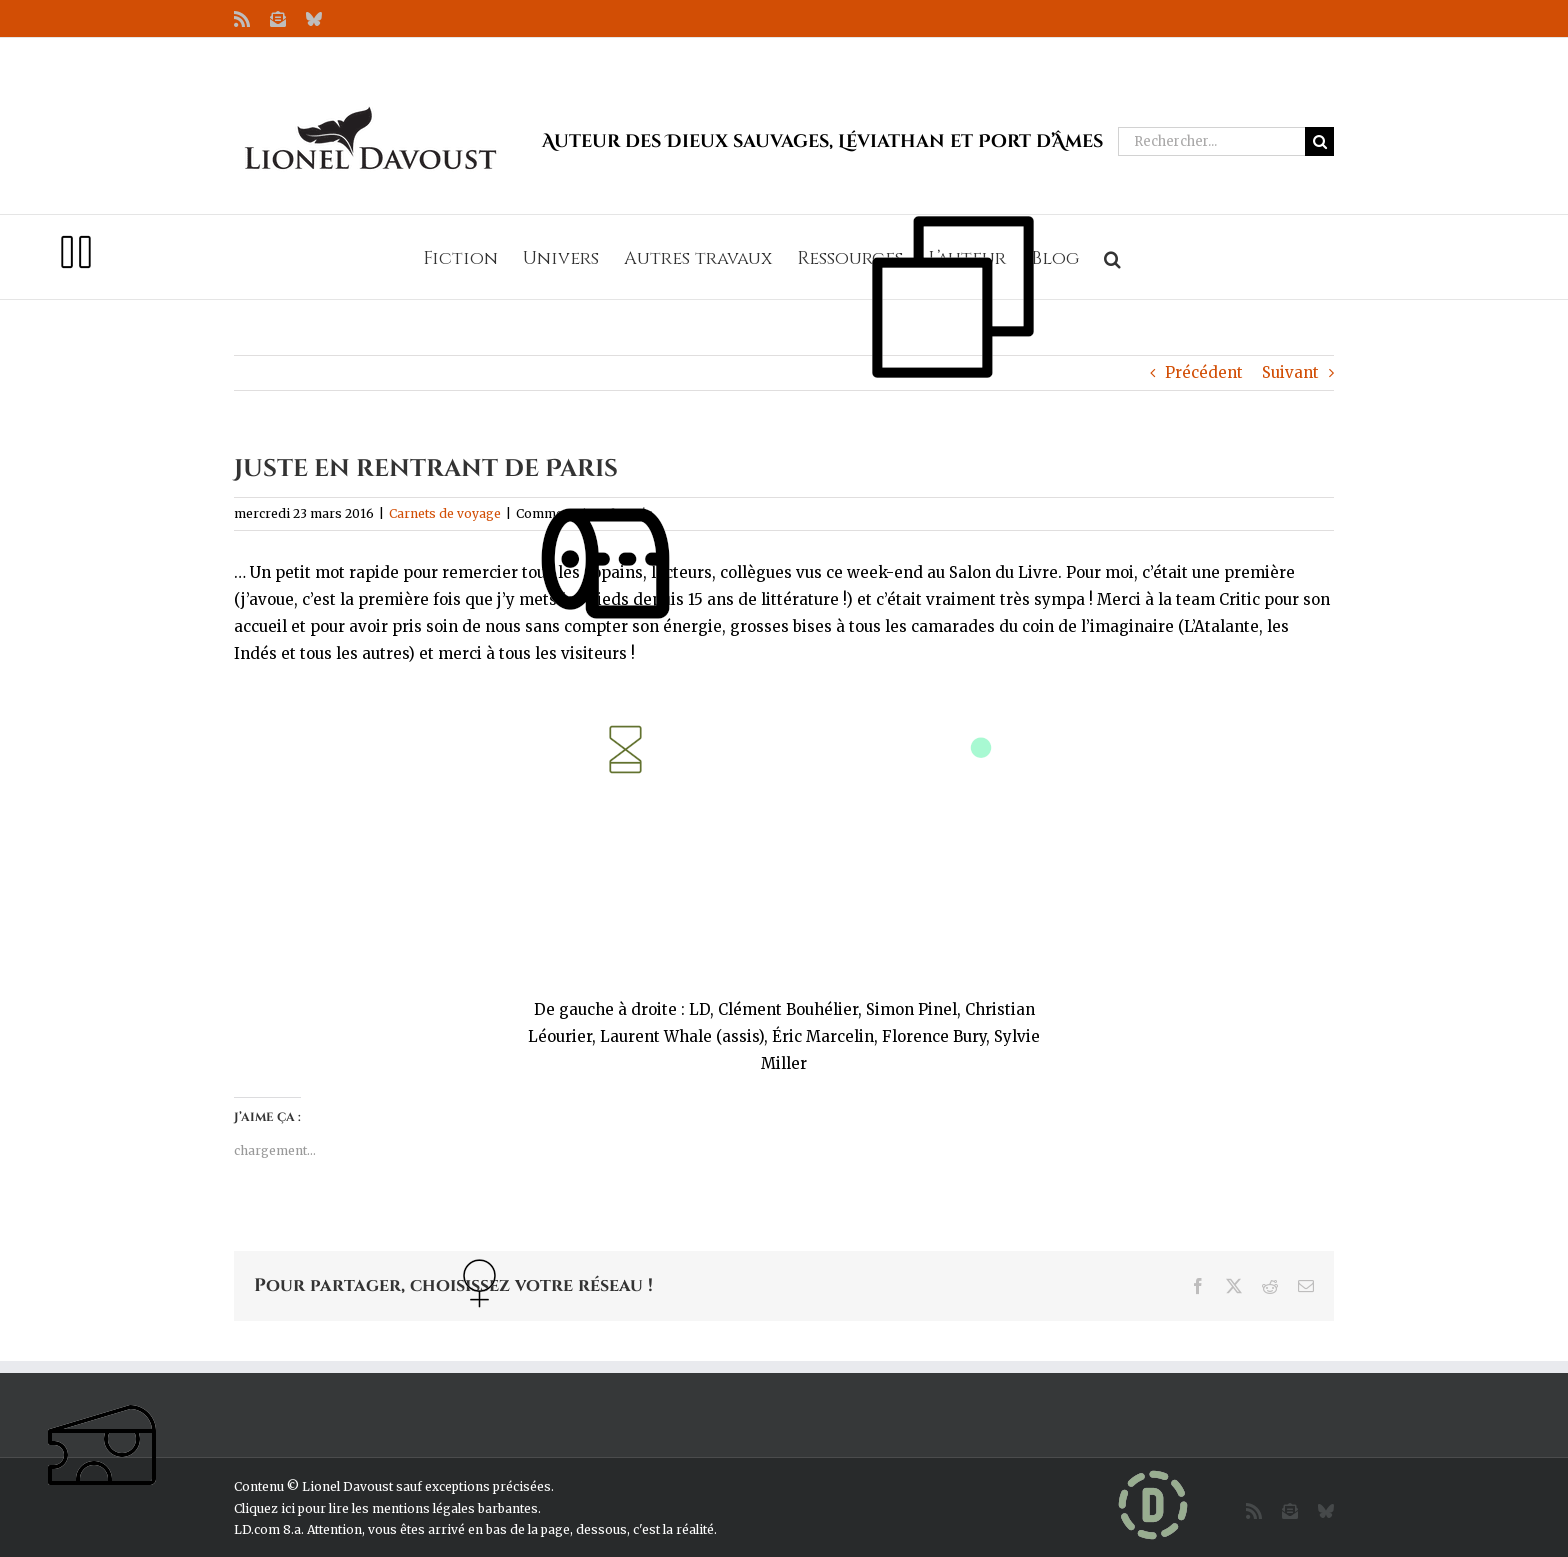 Image resolution: width=1568 pixels, height=1557 pixels. Describe the element at coordinates (76, 252) in the screenshot. I see `pause media playback` at that location.